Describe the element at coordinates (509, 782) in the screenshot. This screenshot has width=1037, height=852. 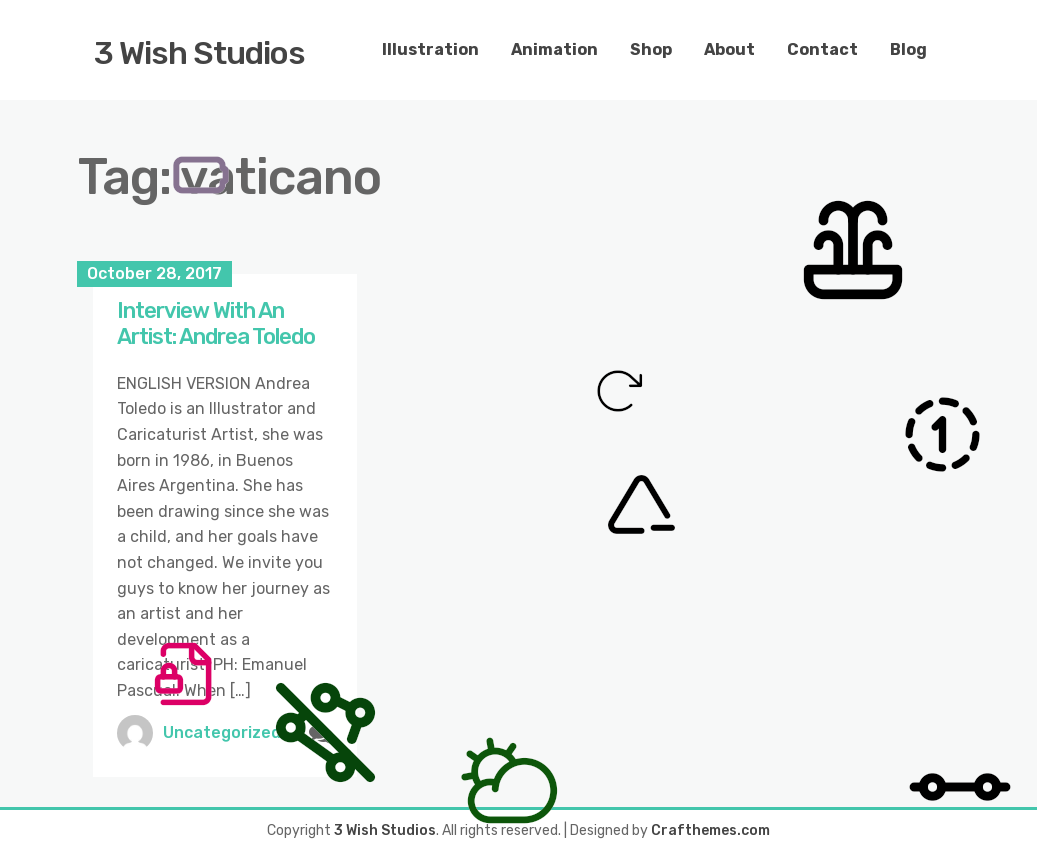
I see `view current weather conditions` at that location.